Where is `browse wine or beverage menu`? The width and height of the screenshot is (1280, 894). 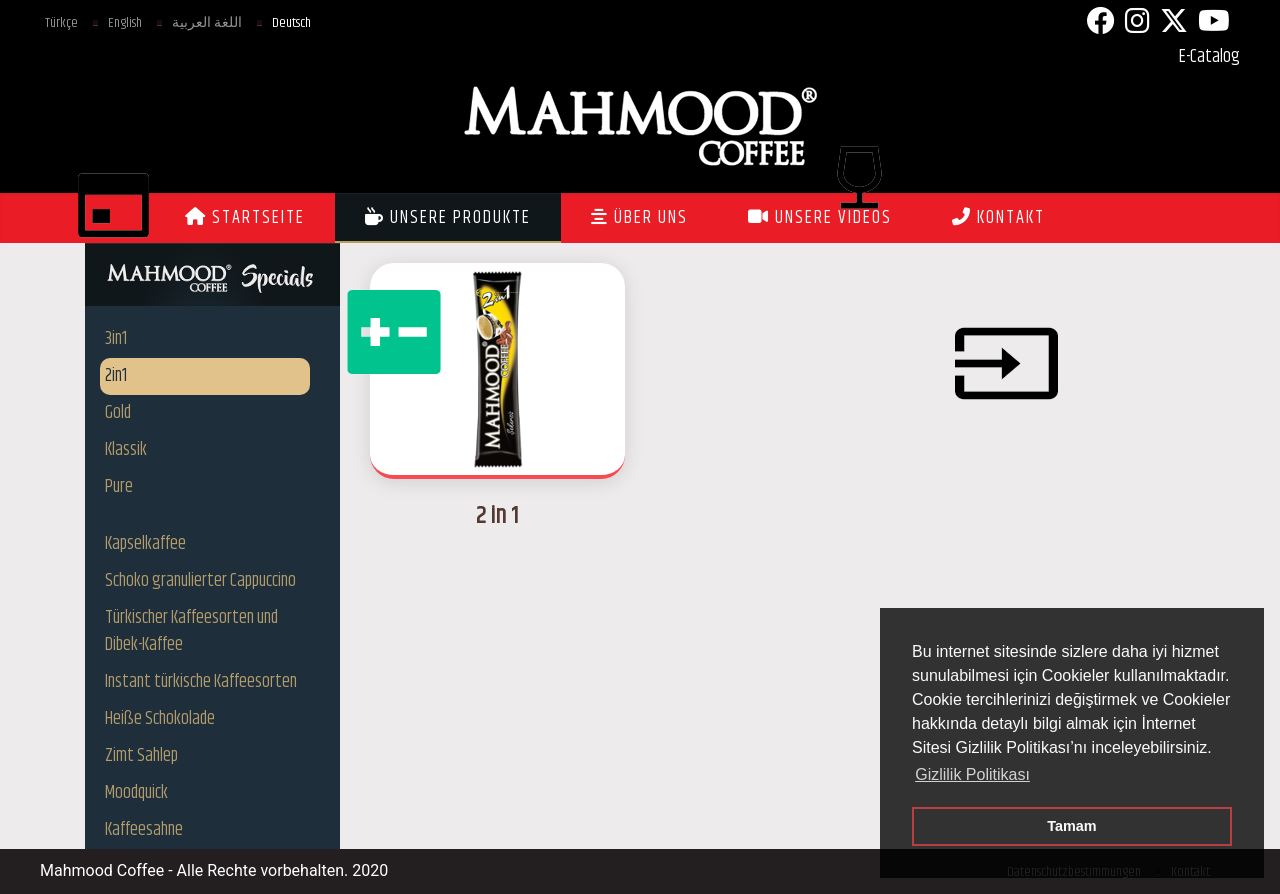
browse wine or beverage menu is located at coordinates (859, 177).